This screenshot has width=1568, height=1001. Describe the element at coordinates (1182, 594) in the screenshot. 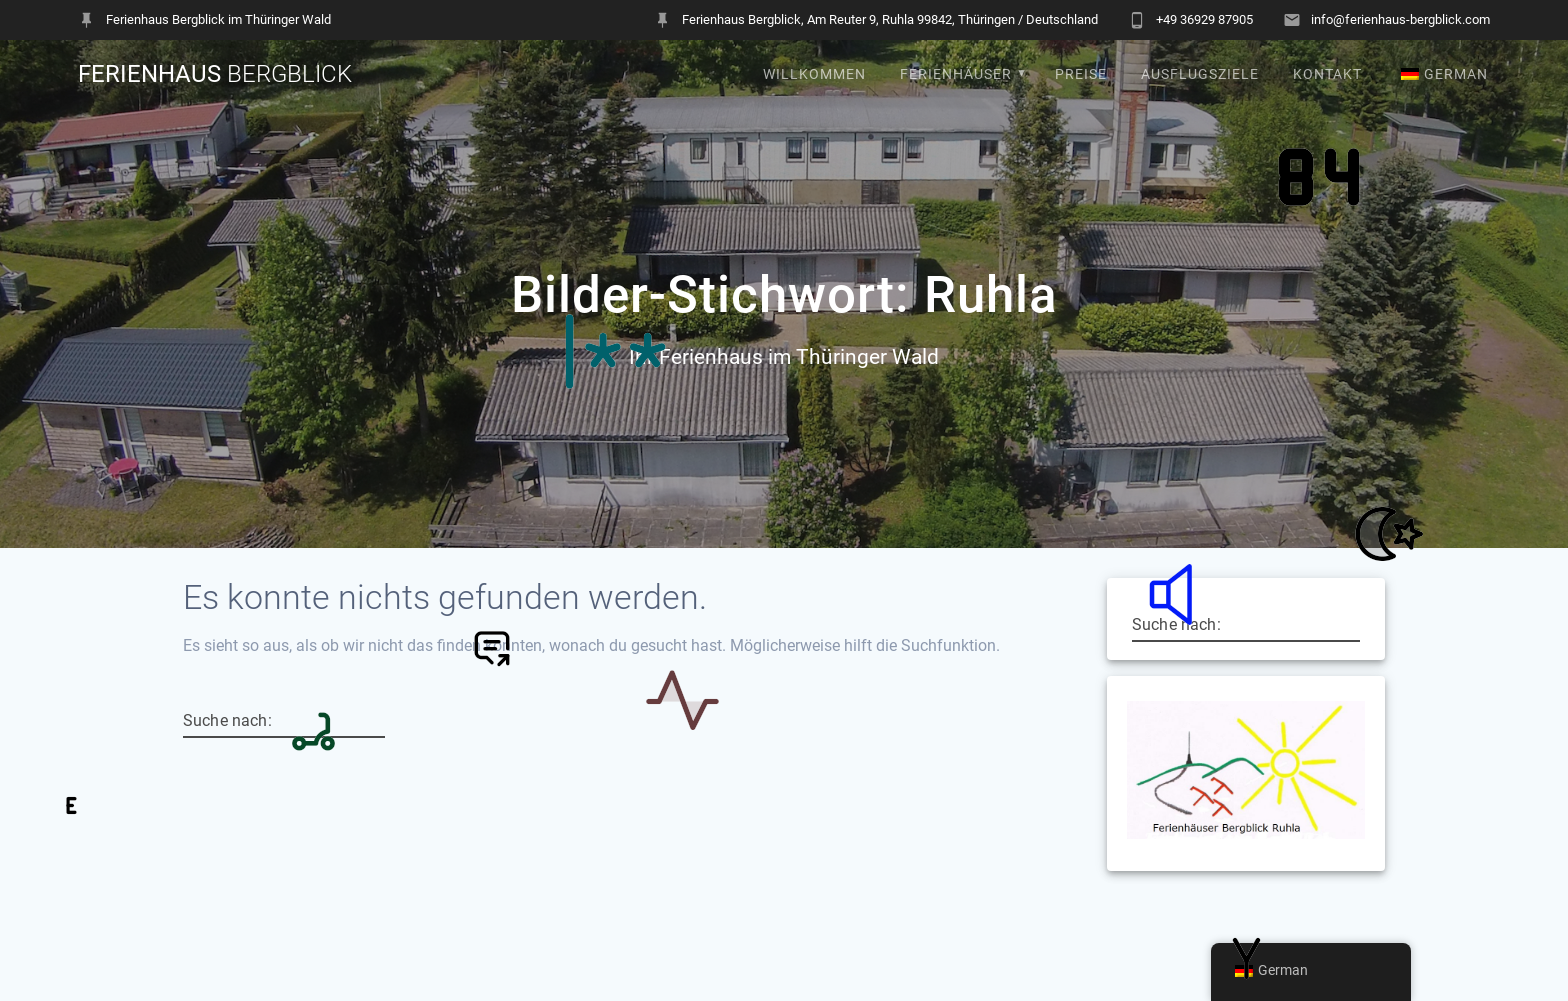

I see `speaker with no volume or audio output` at that location.